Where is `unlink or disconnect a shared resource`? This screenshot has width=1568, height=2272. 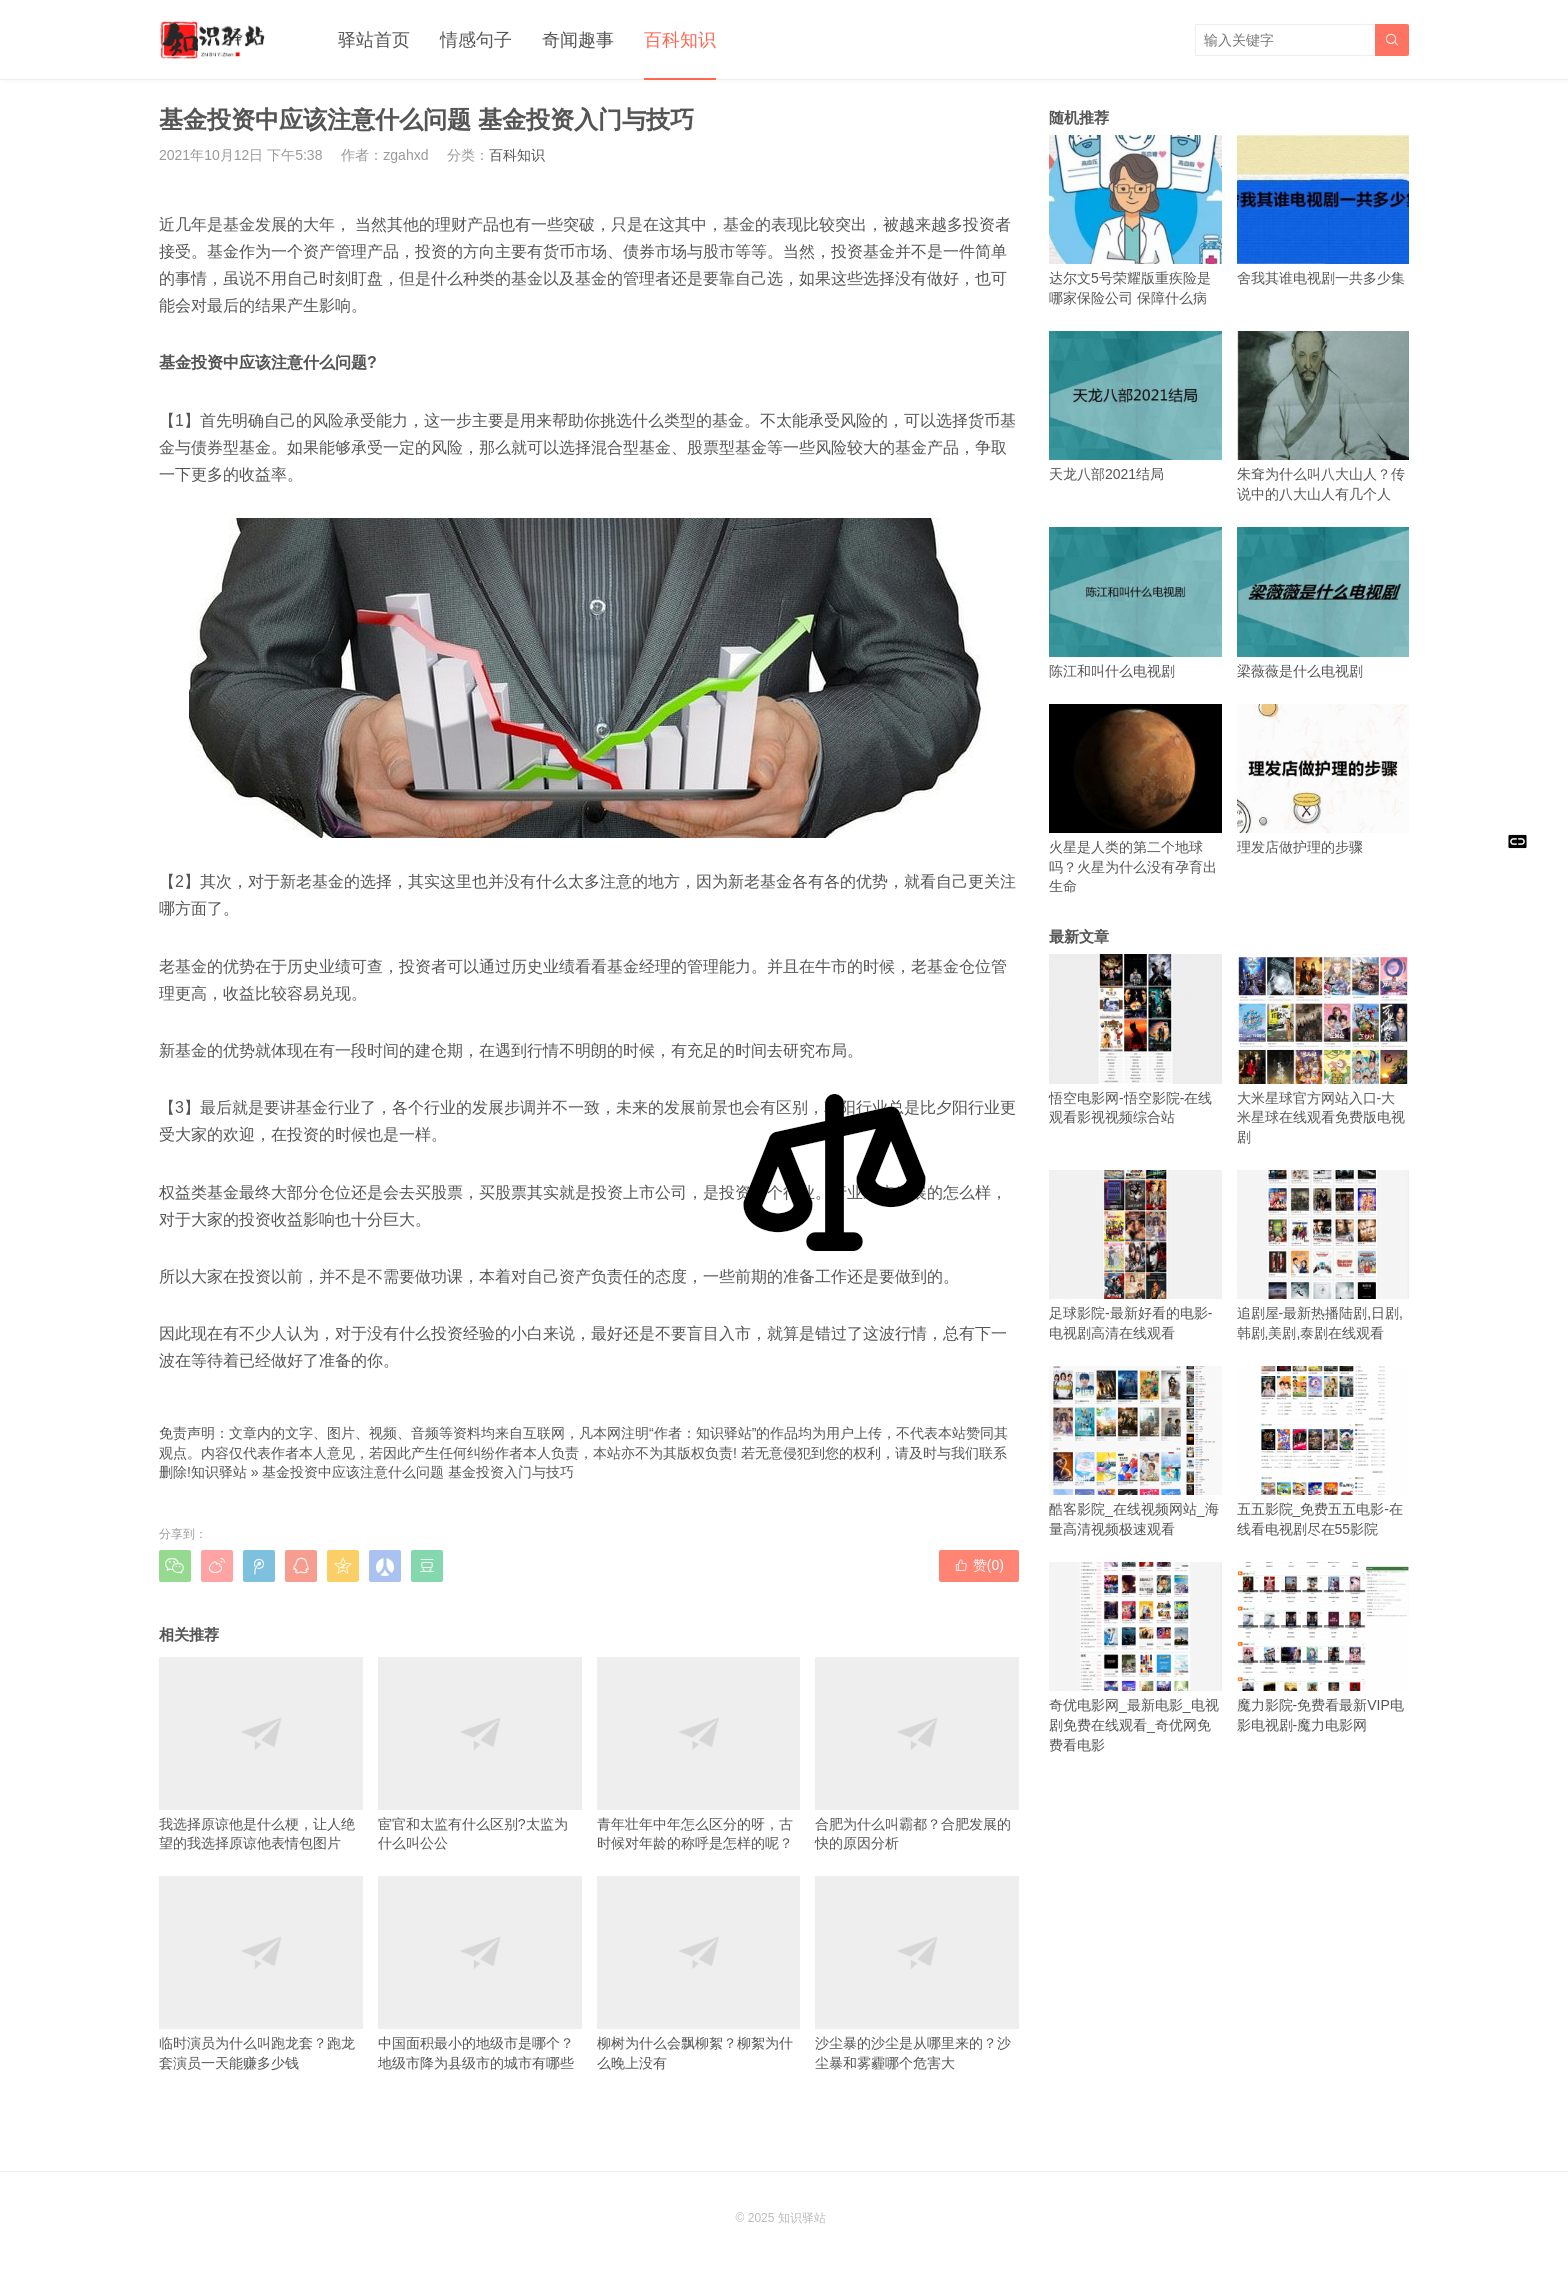
unlink or disconnect a shared resource is located at coordinates (1517, 841).